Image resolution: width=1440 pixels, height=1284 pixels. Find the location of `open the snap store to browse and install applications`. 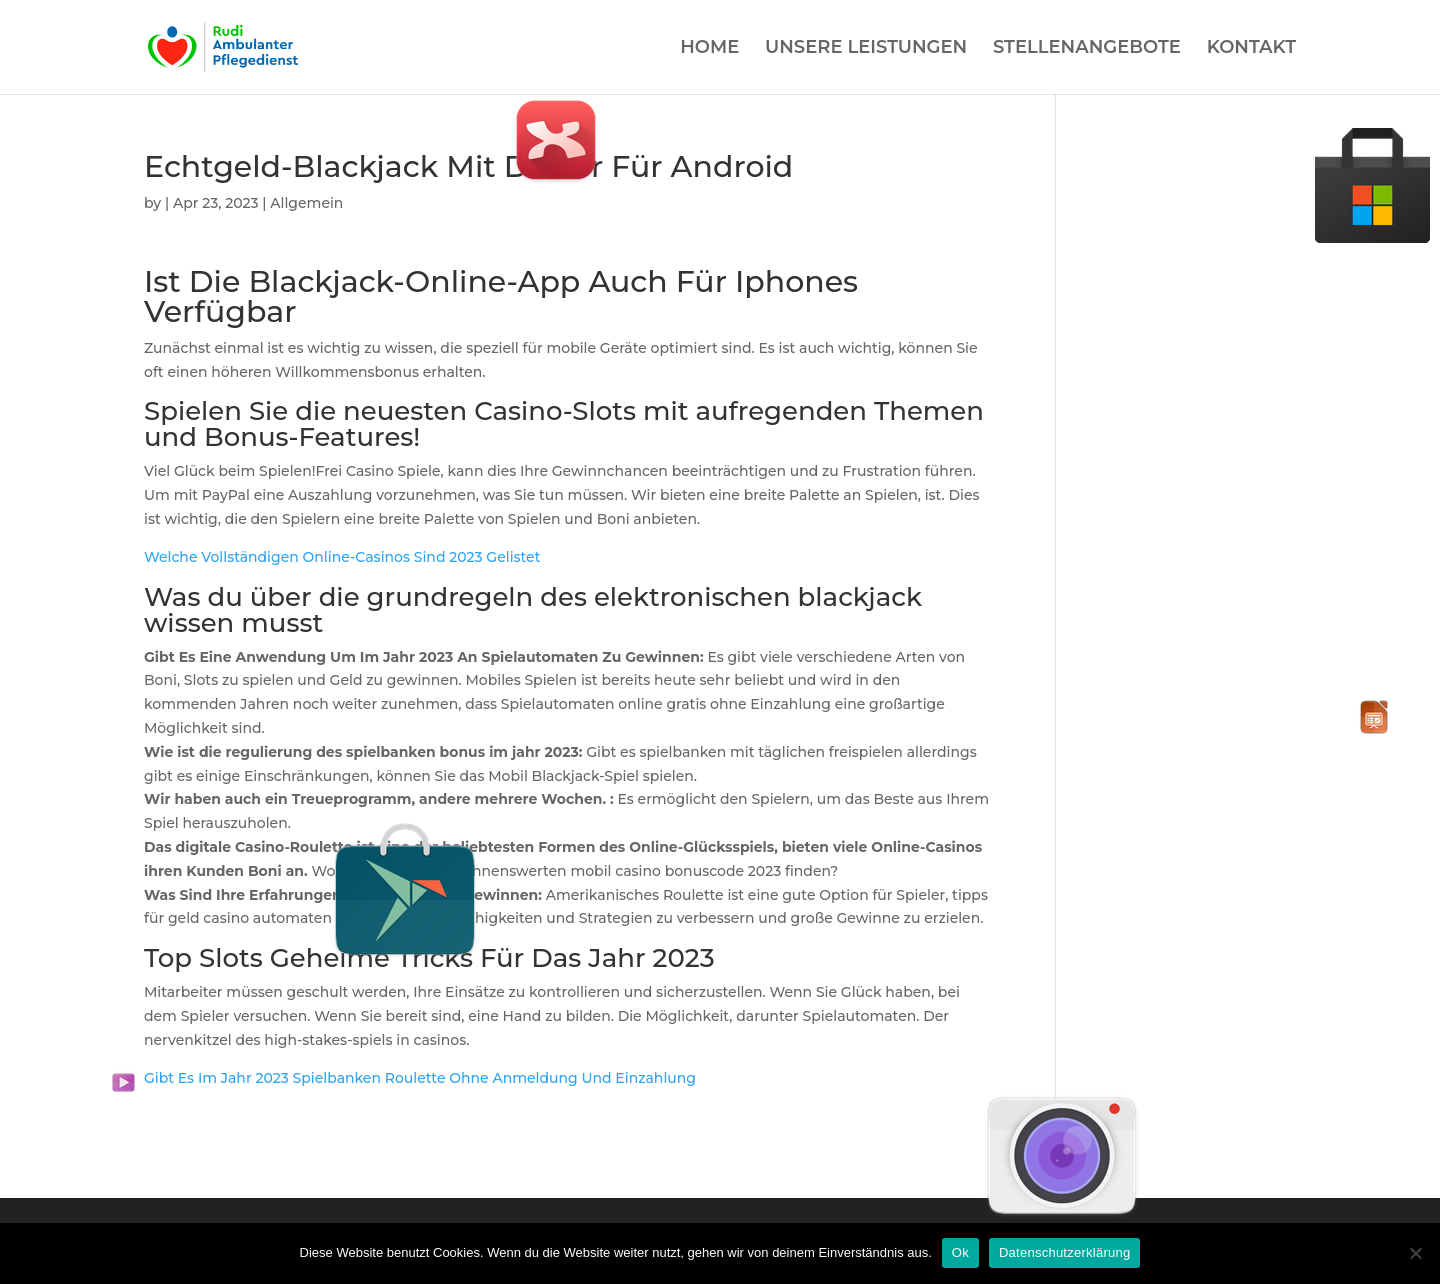

open the snap store to browse and install applications is located at coordinates (405, 900).